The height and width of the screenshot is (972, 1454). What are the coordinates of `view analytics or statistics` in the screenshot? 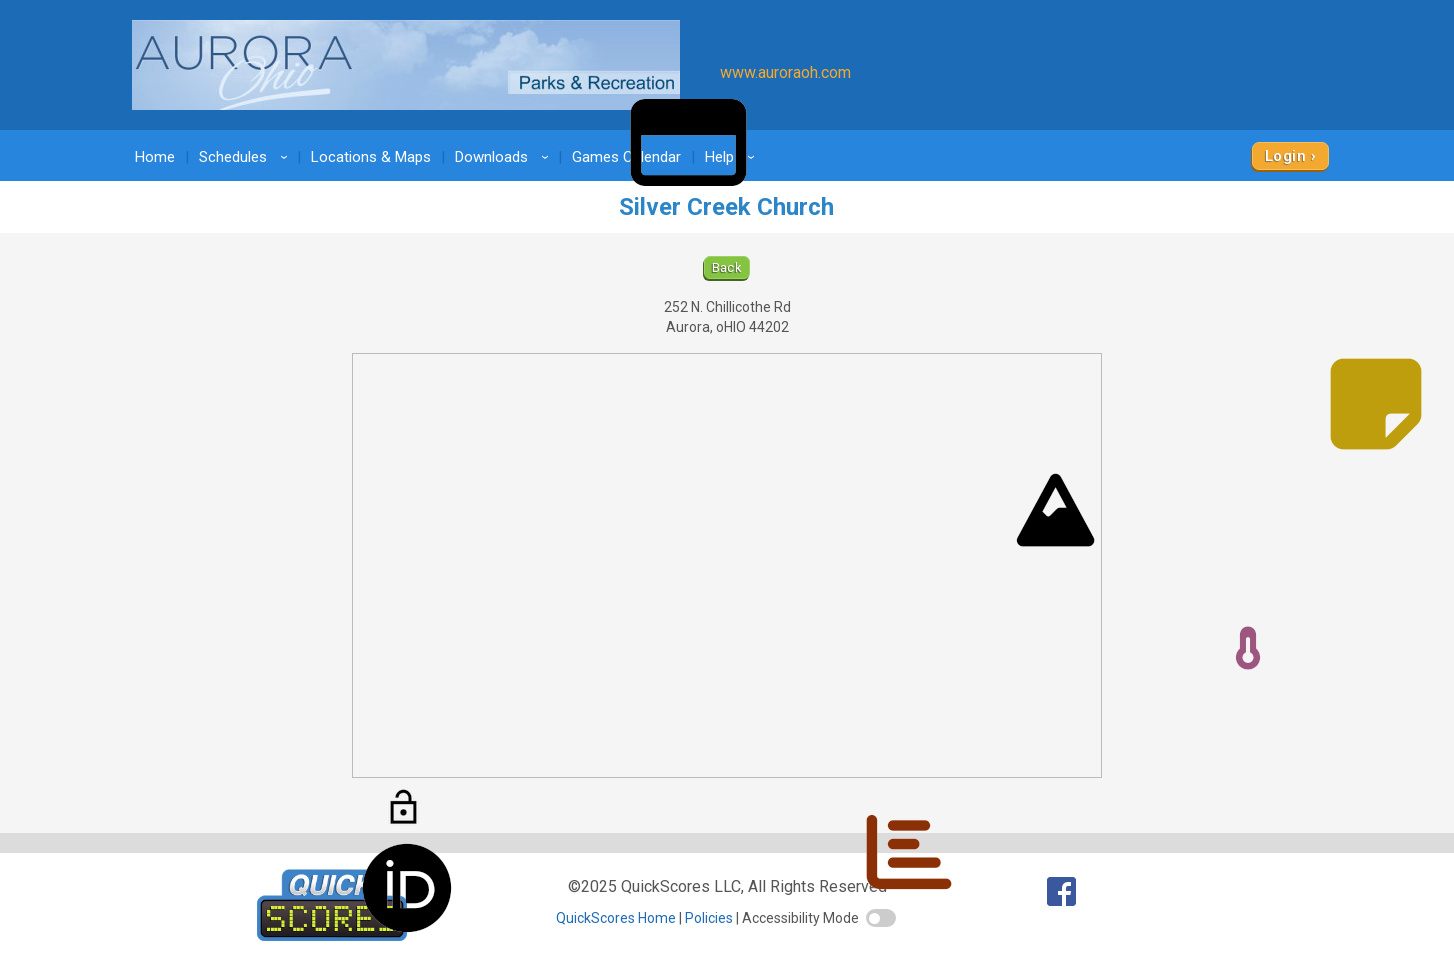 It's located at (909, 852).